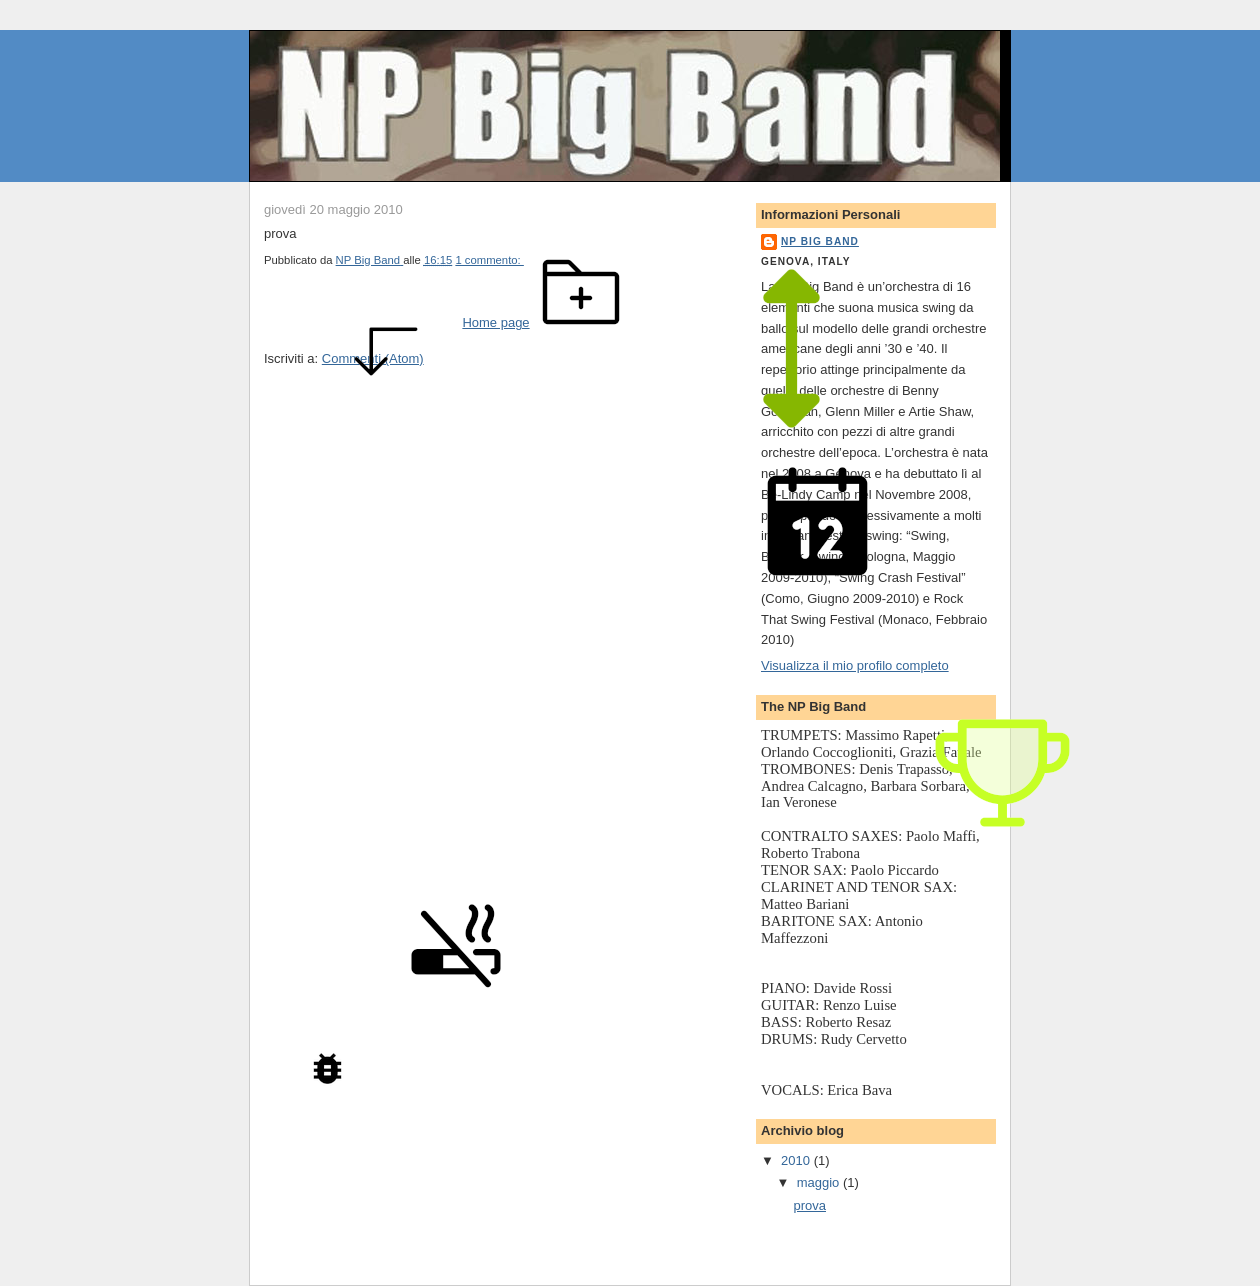  I want to click on open calendar or date picker, so click(817, 525).